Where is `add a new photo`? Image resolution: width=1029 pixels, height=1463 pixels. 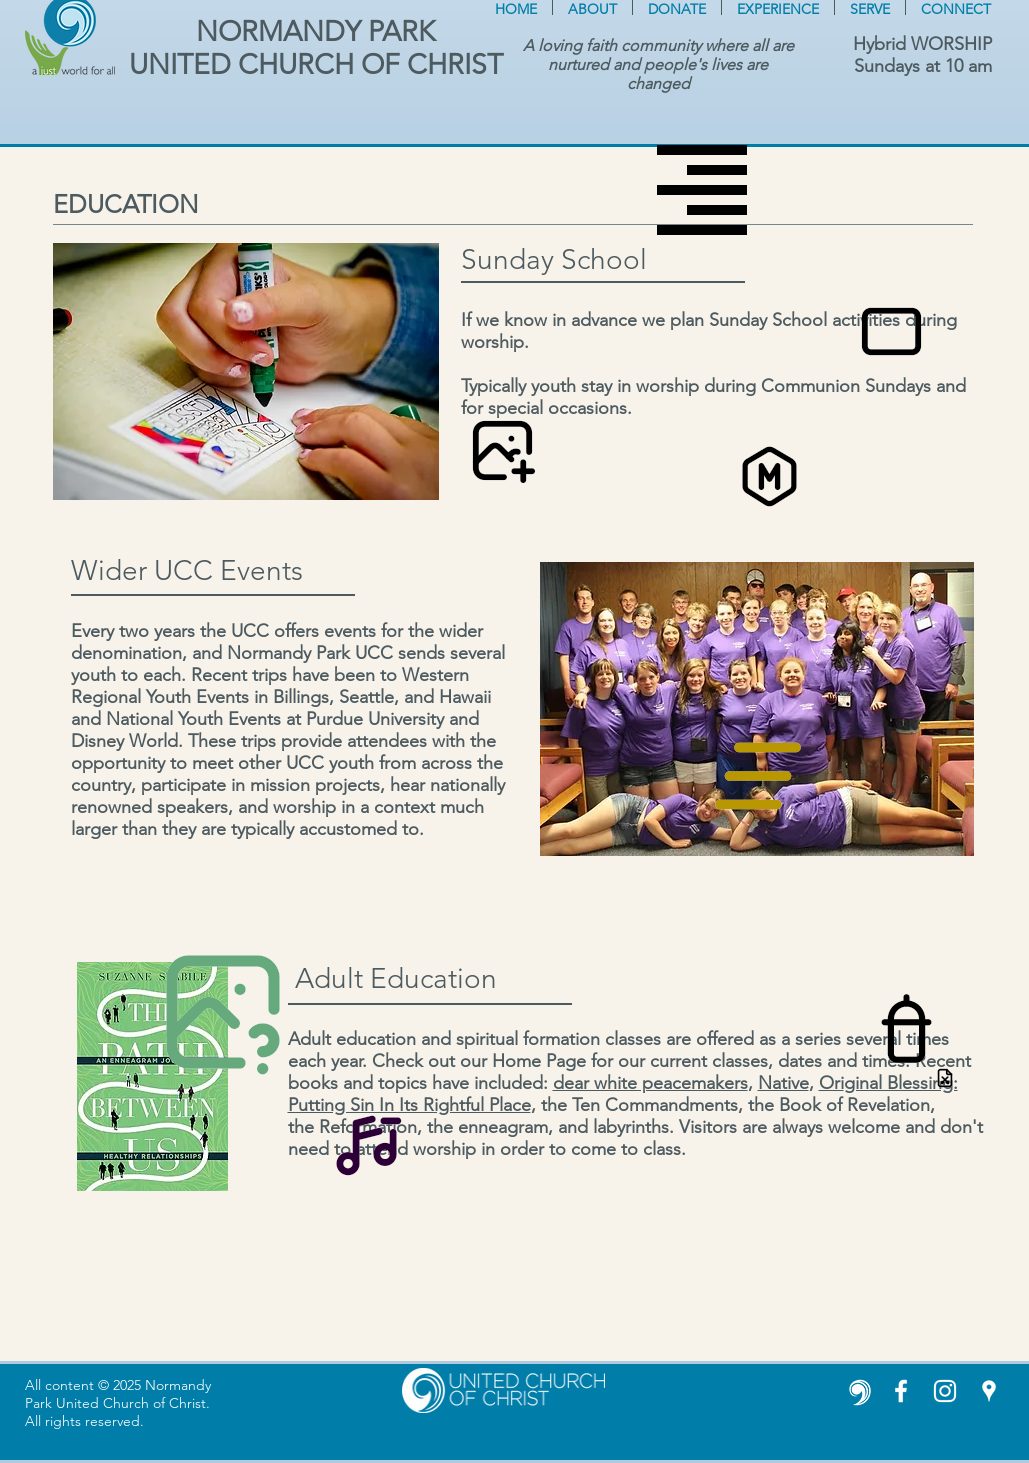
add a new photo is located at coordinates (502, 450).